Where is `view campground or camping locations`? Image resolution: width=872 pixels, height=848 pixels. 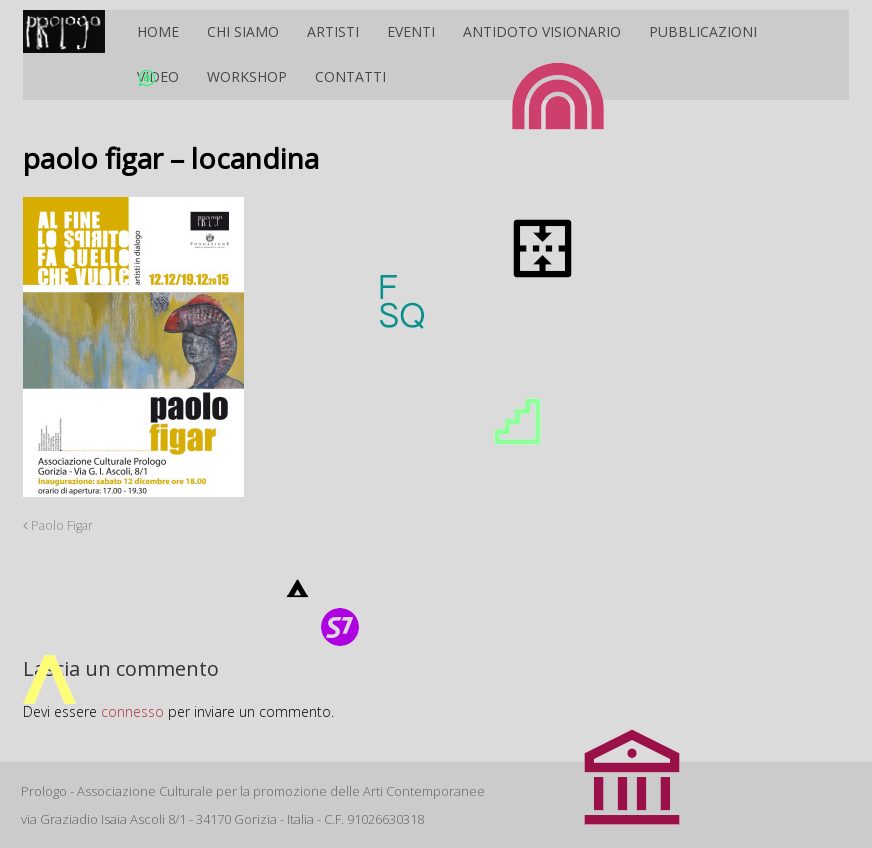
view campground or camping locations is located at coordinates (297, 588).